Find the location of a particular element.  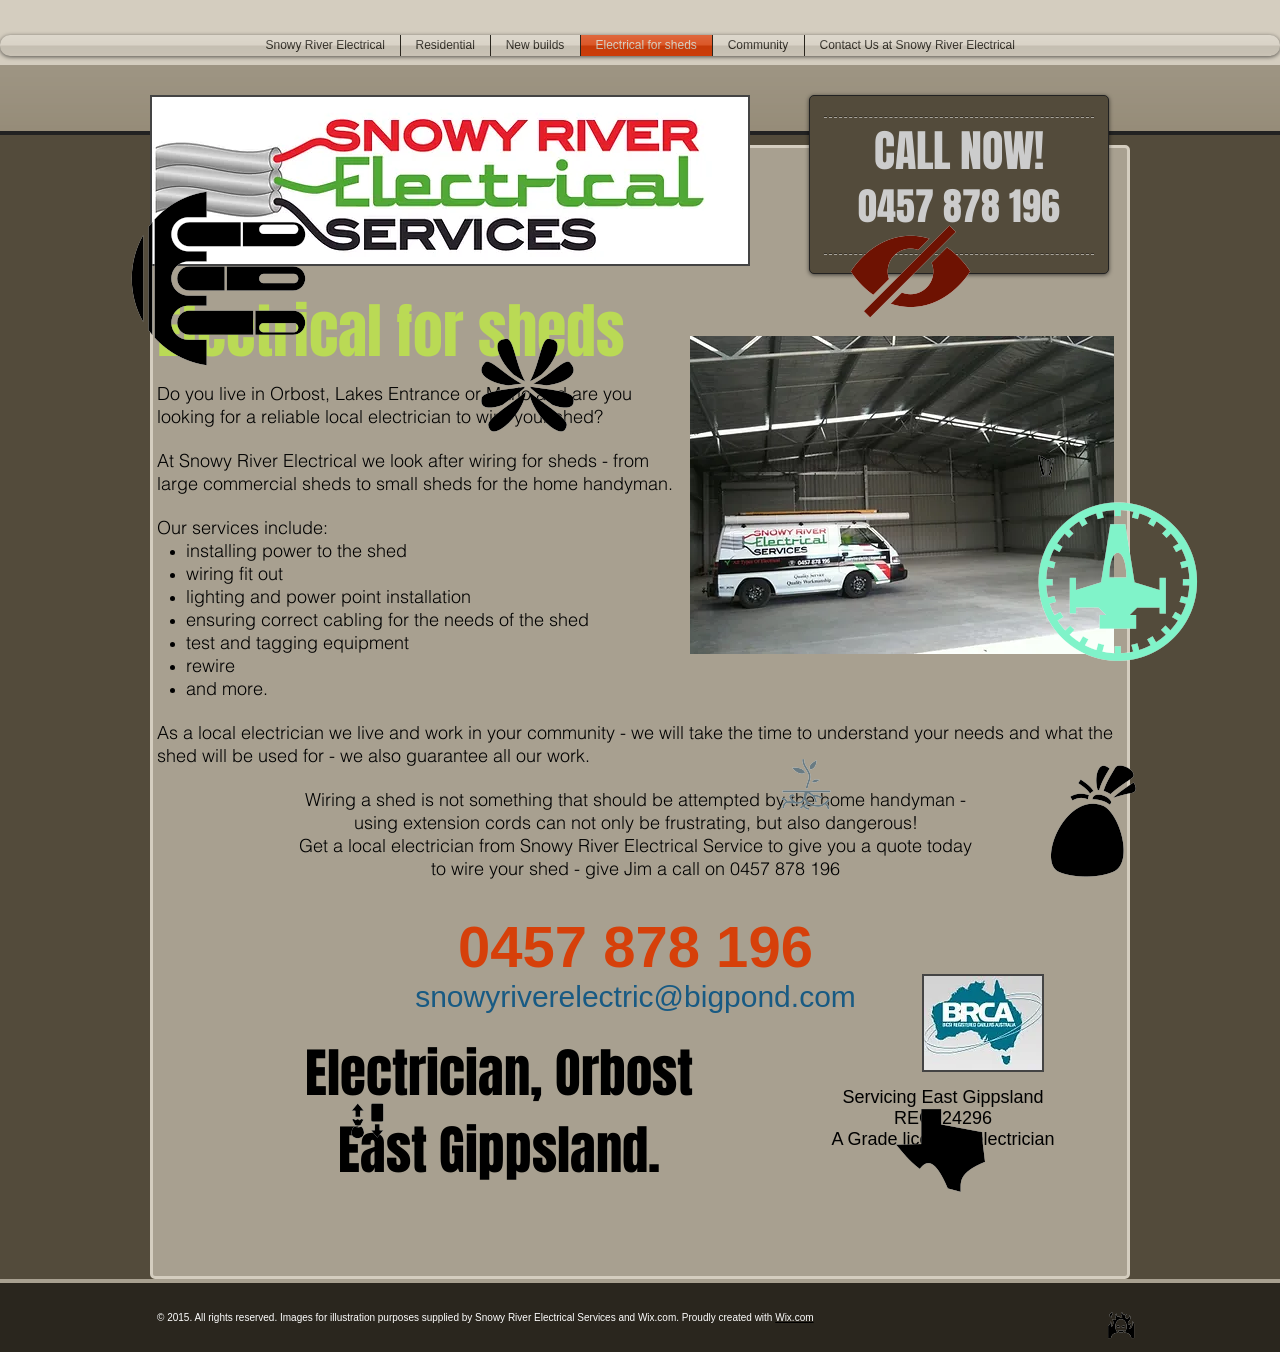

target lock or tracking indicator is located at coordinates (1118, 582).